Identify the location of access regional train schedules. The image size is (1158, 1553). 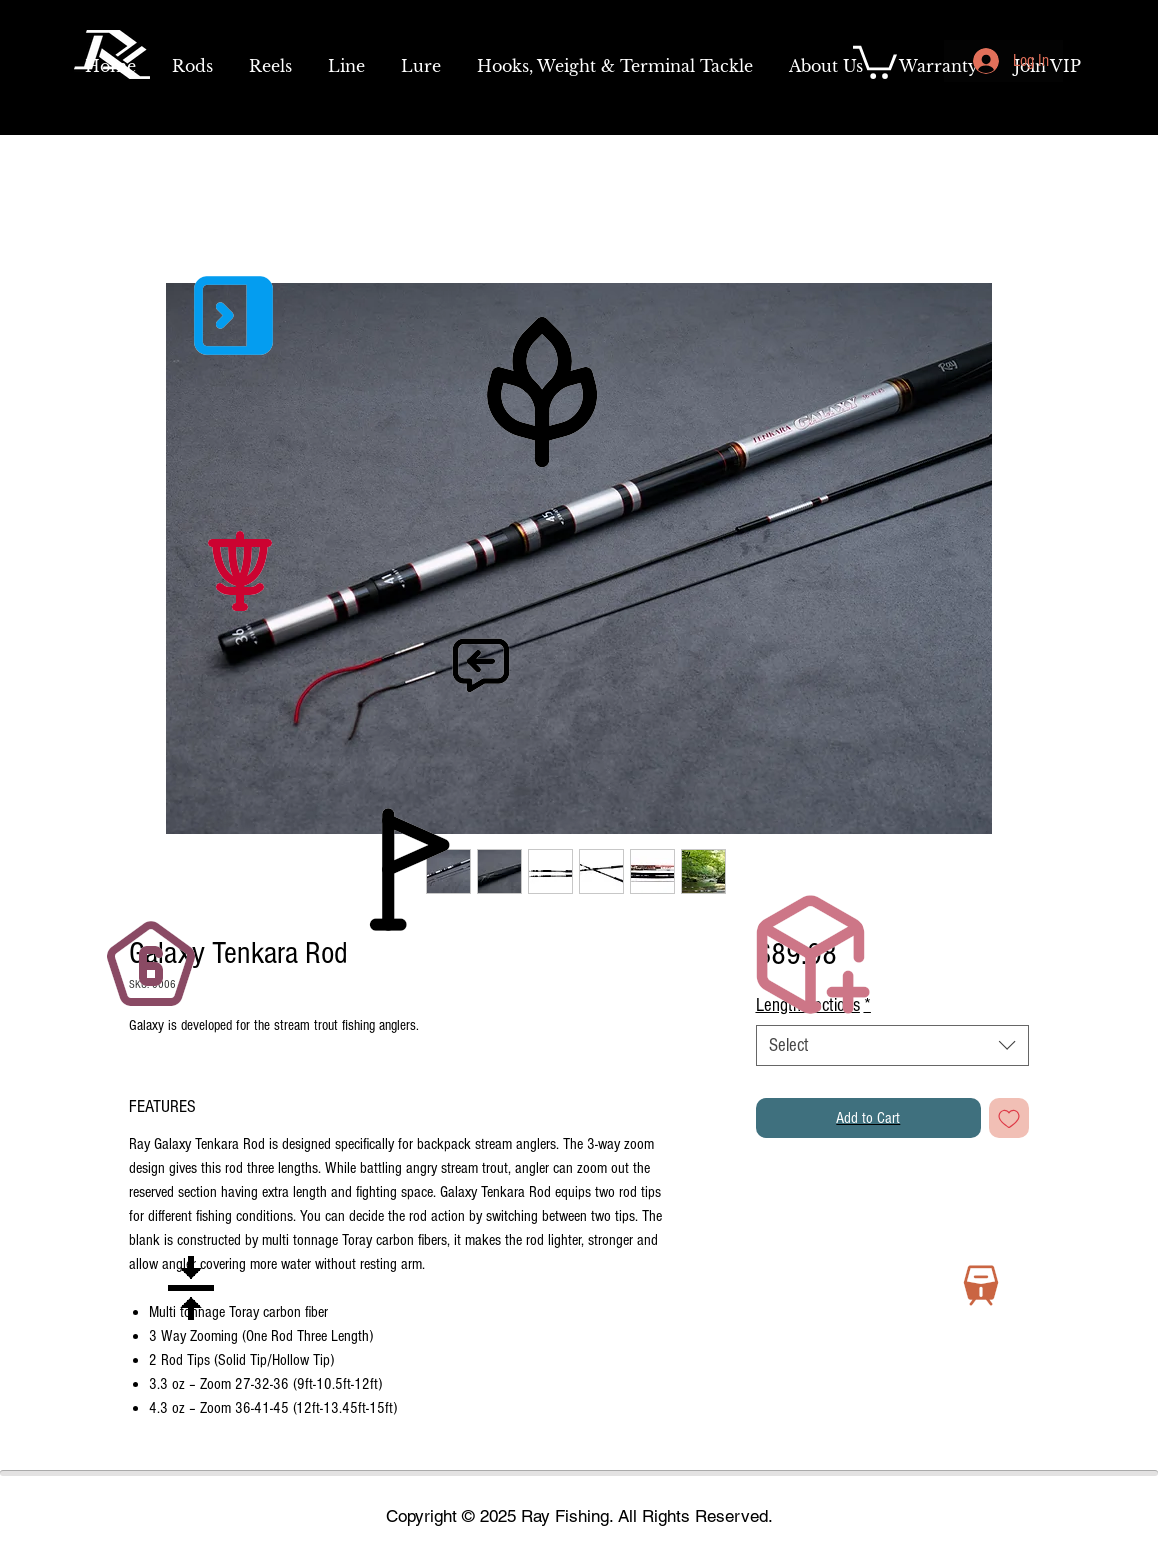
(981, 1284).